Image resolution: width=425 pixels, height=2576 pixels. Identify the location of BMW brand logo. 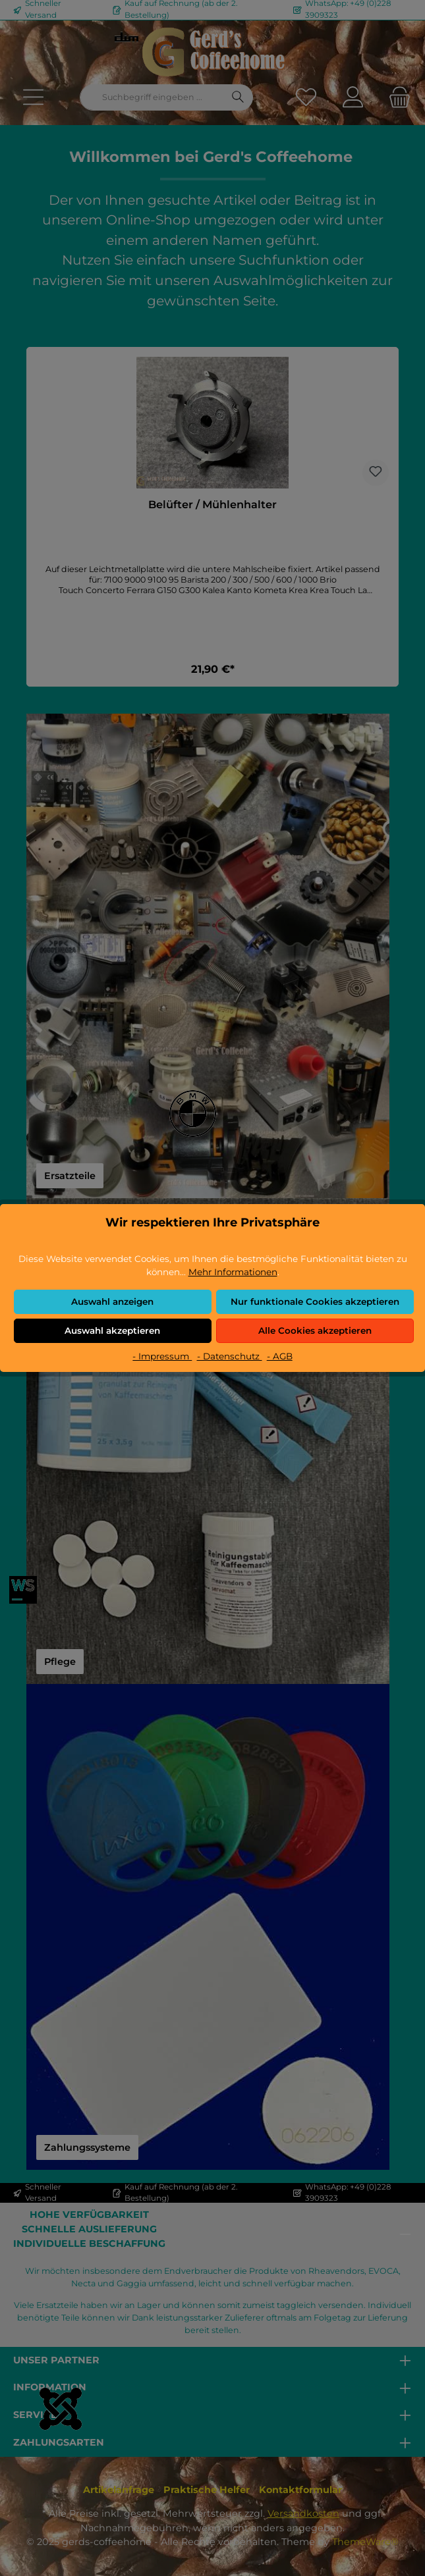
(192, 1113).